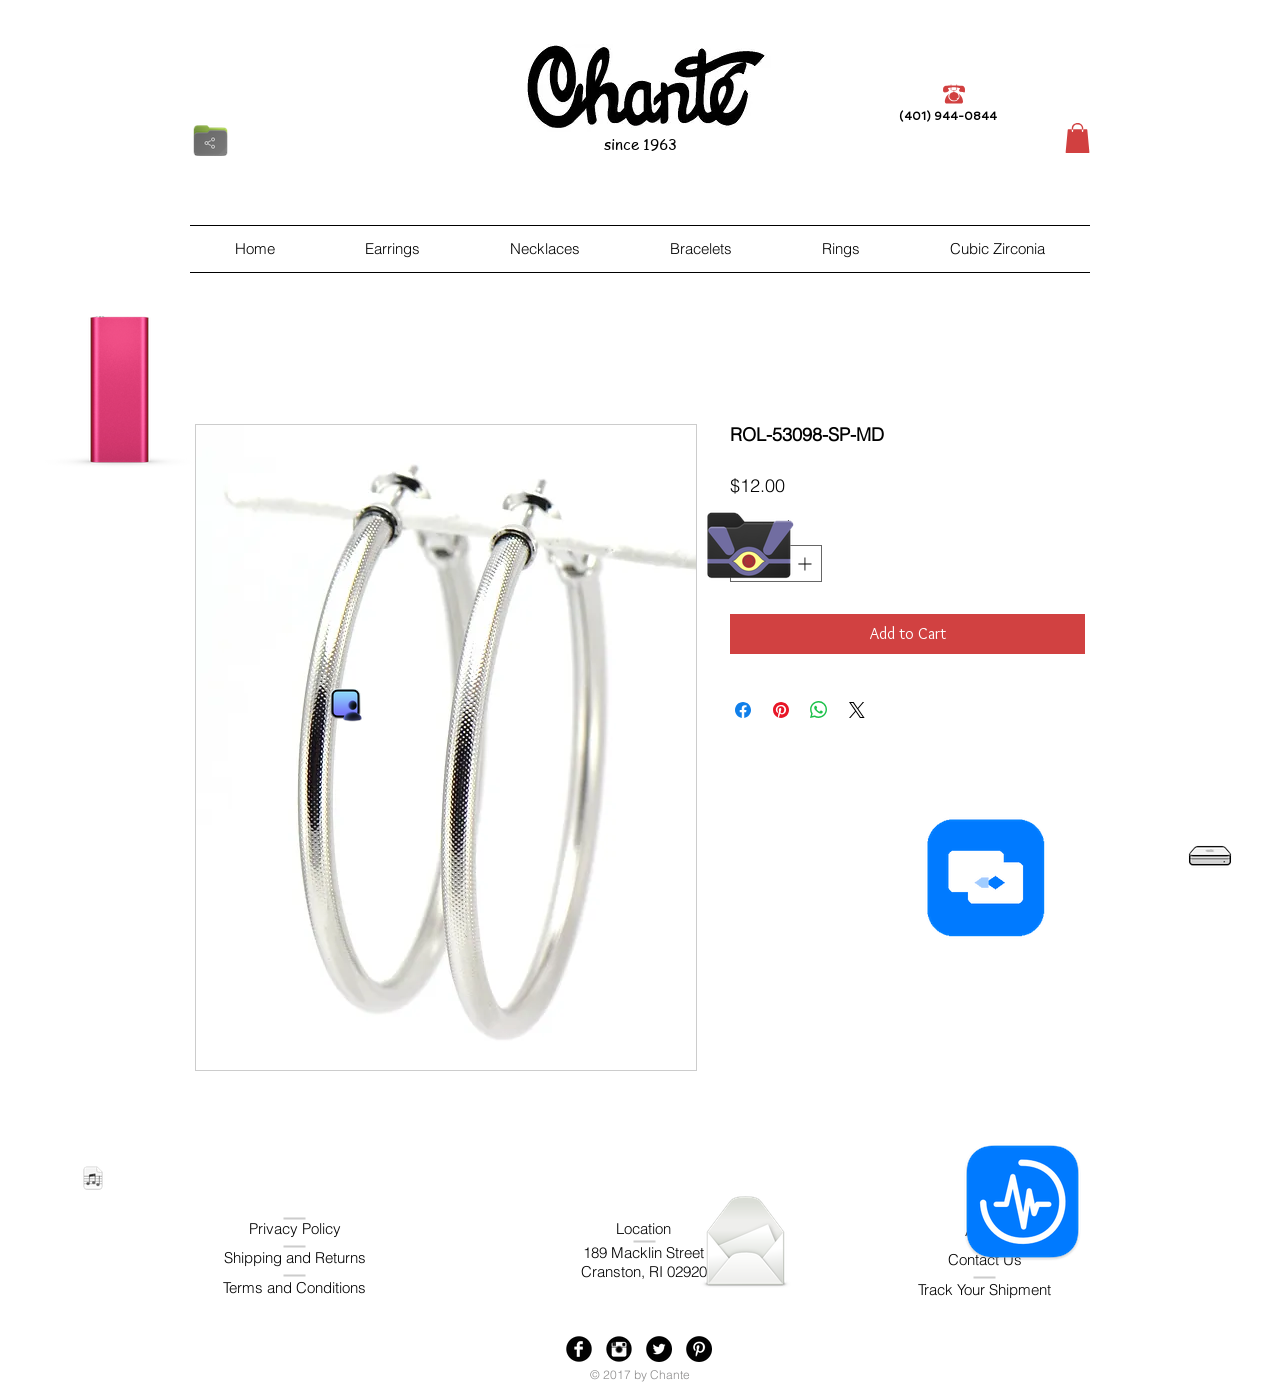 The width and height of the screenshot is (1280, 1394). What do you see at coordinates (985, 877) in the screenshot?
I see `switch between open windows or applications` at bounding box center [985, 877].